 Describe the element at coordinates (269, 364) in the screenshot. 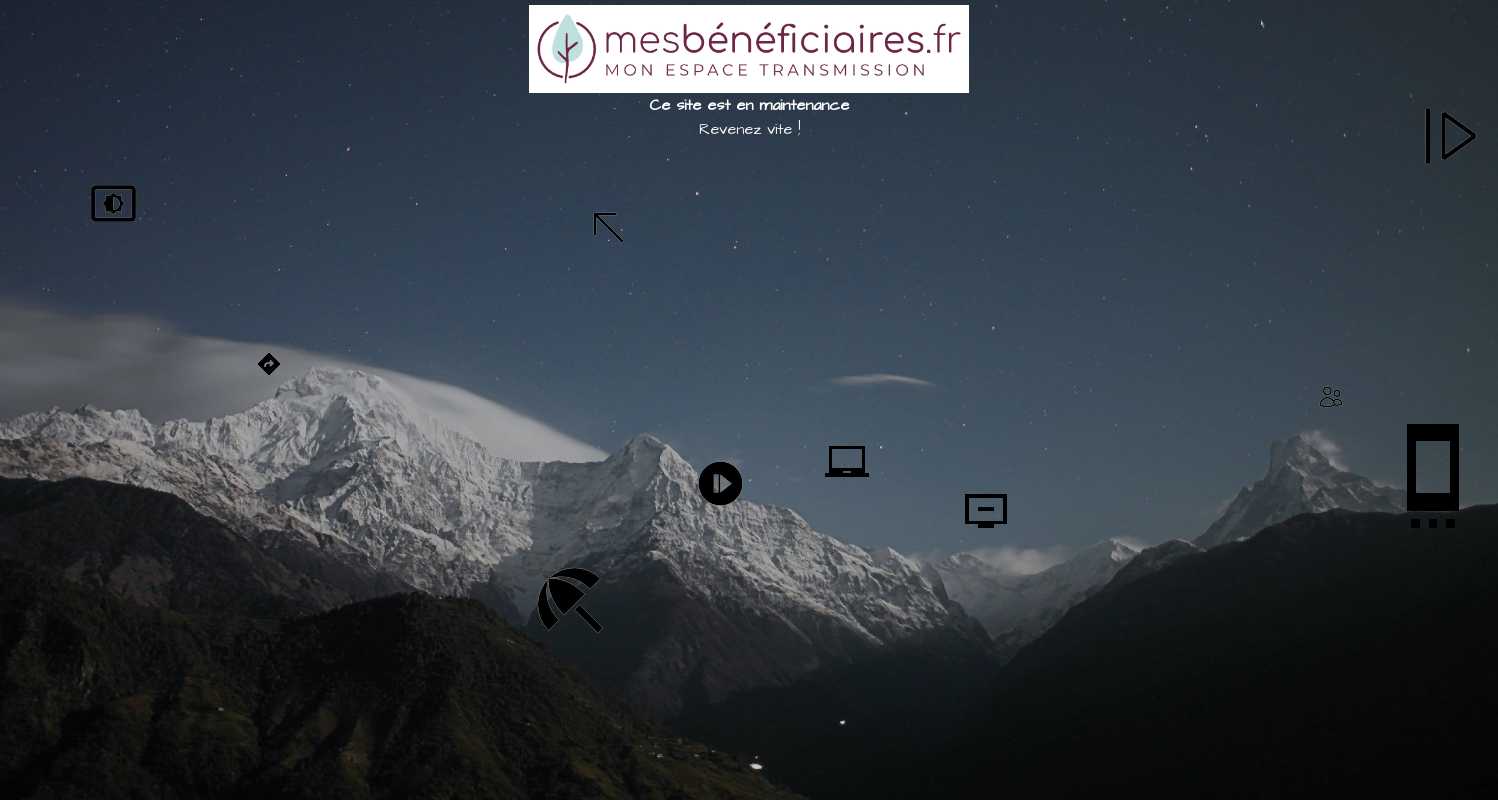

I see `navigate to directions or routing options` at that location.